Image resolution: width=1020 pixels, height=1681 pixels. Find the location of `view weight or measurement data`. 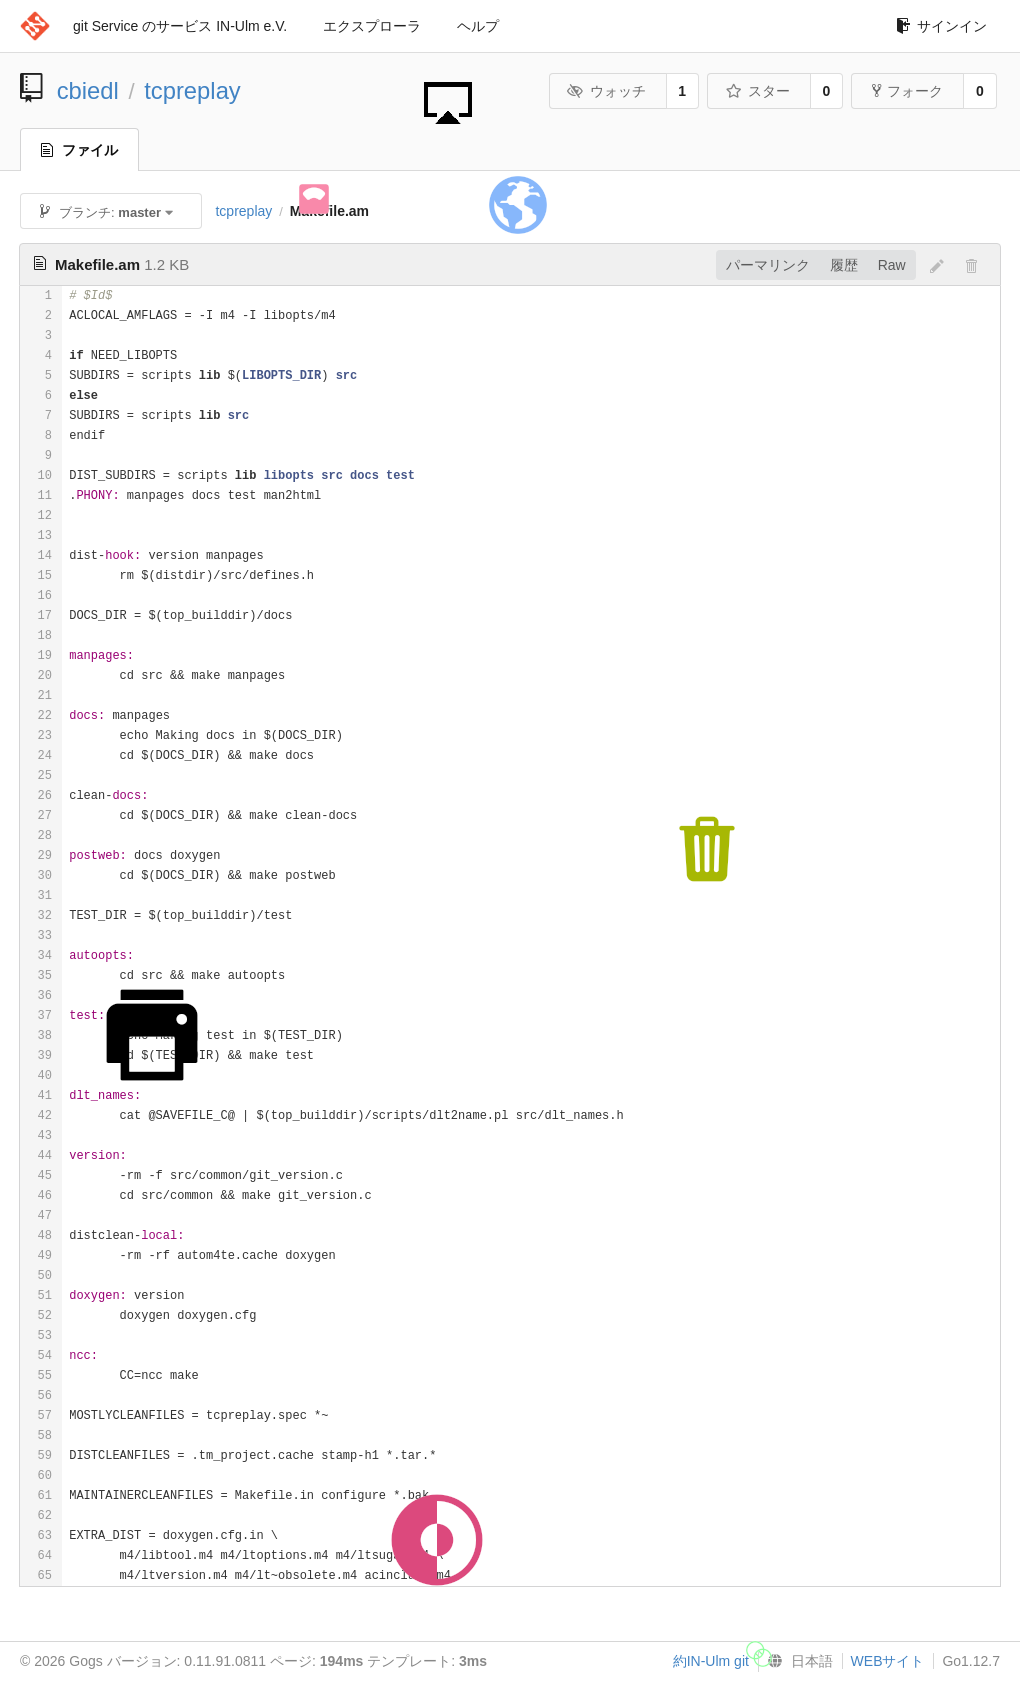

view weight or measurement data is located at coordinates (314, 199).